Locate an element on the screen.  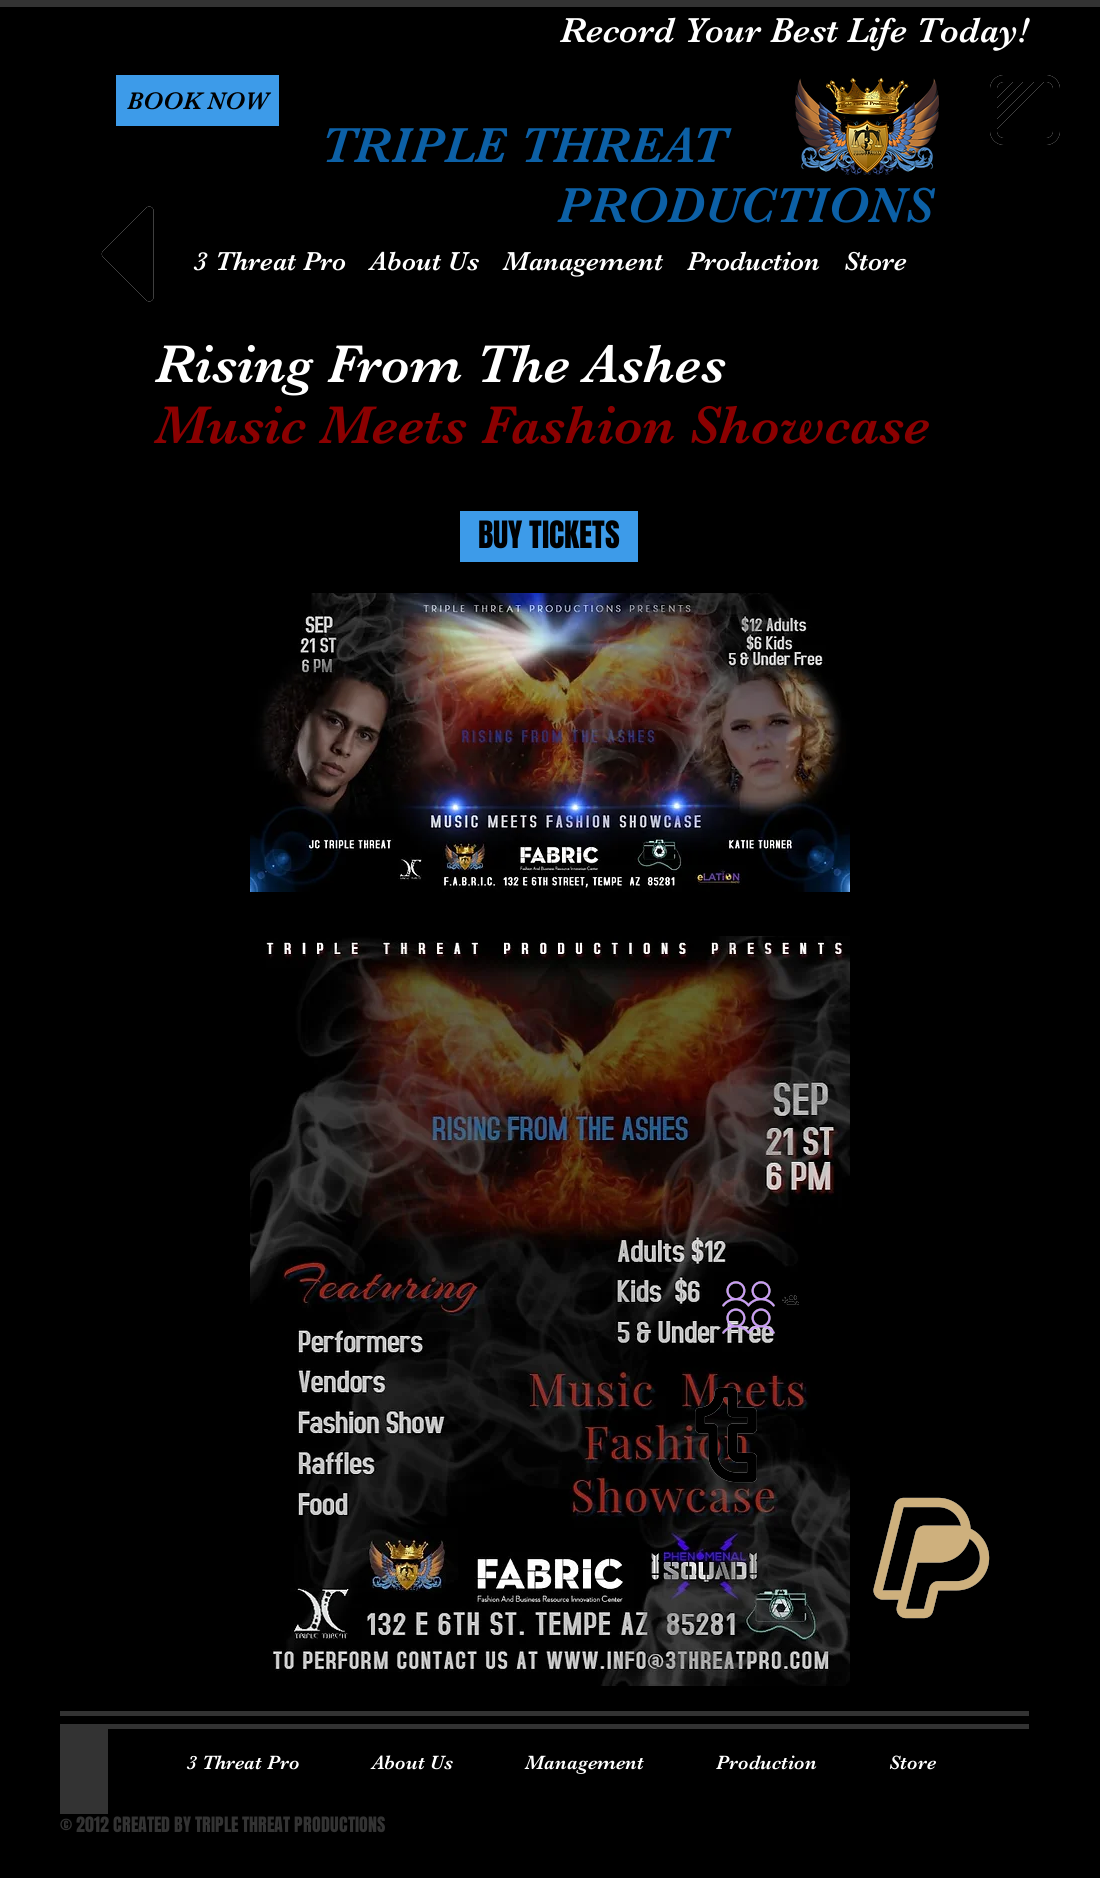
open tumblr app is located at coordinates (726, 1435).